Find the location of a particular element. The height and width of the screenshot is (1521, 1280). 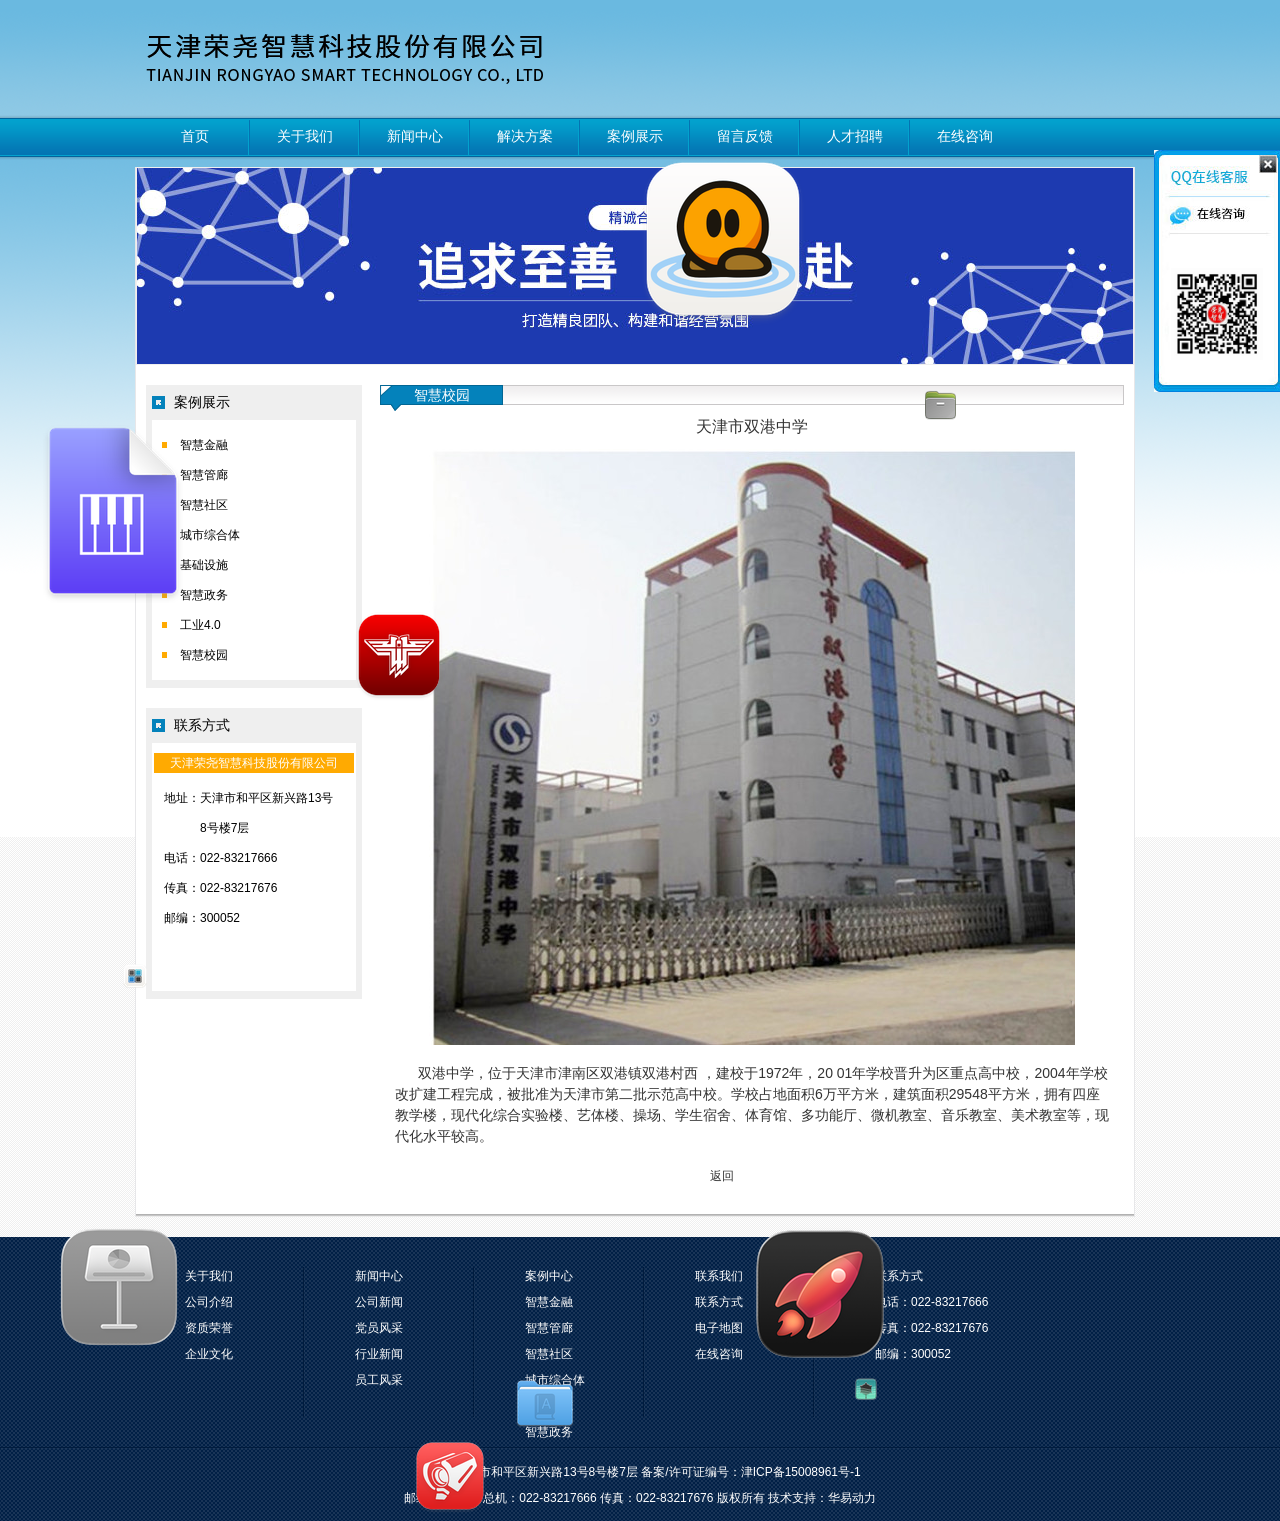

open typography or font-related files folder is located at coordinates (545, 1403).